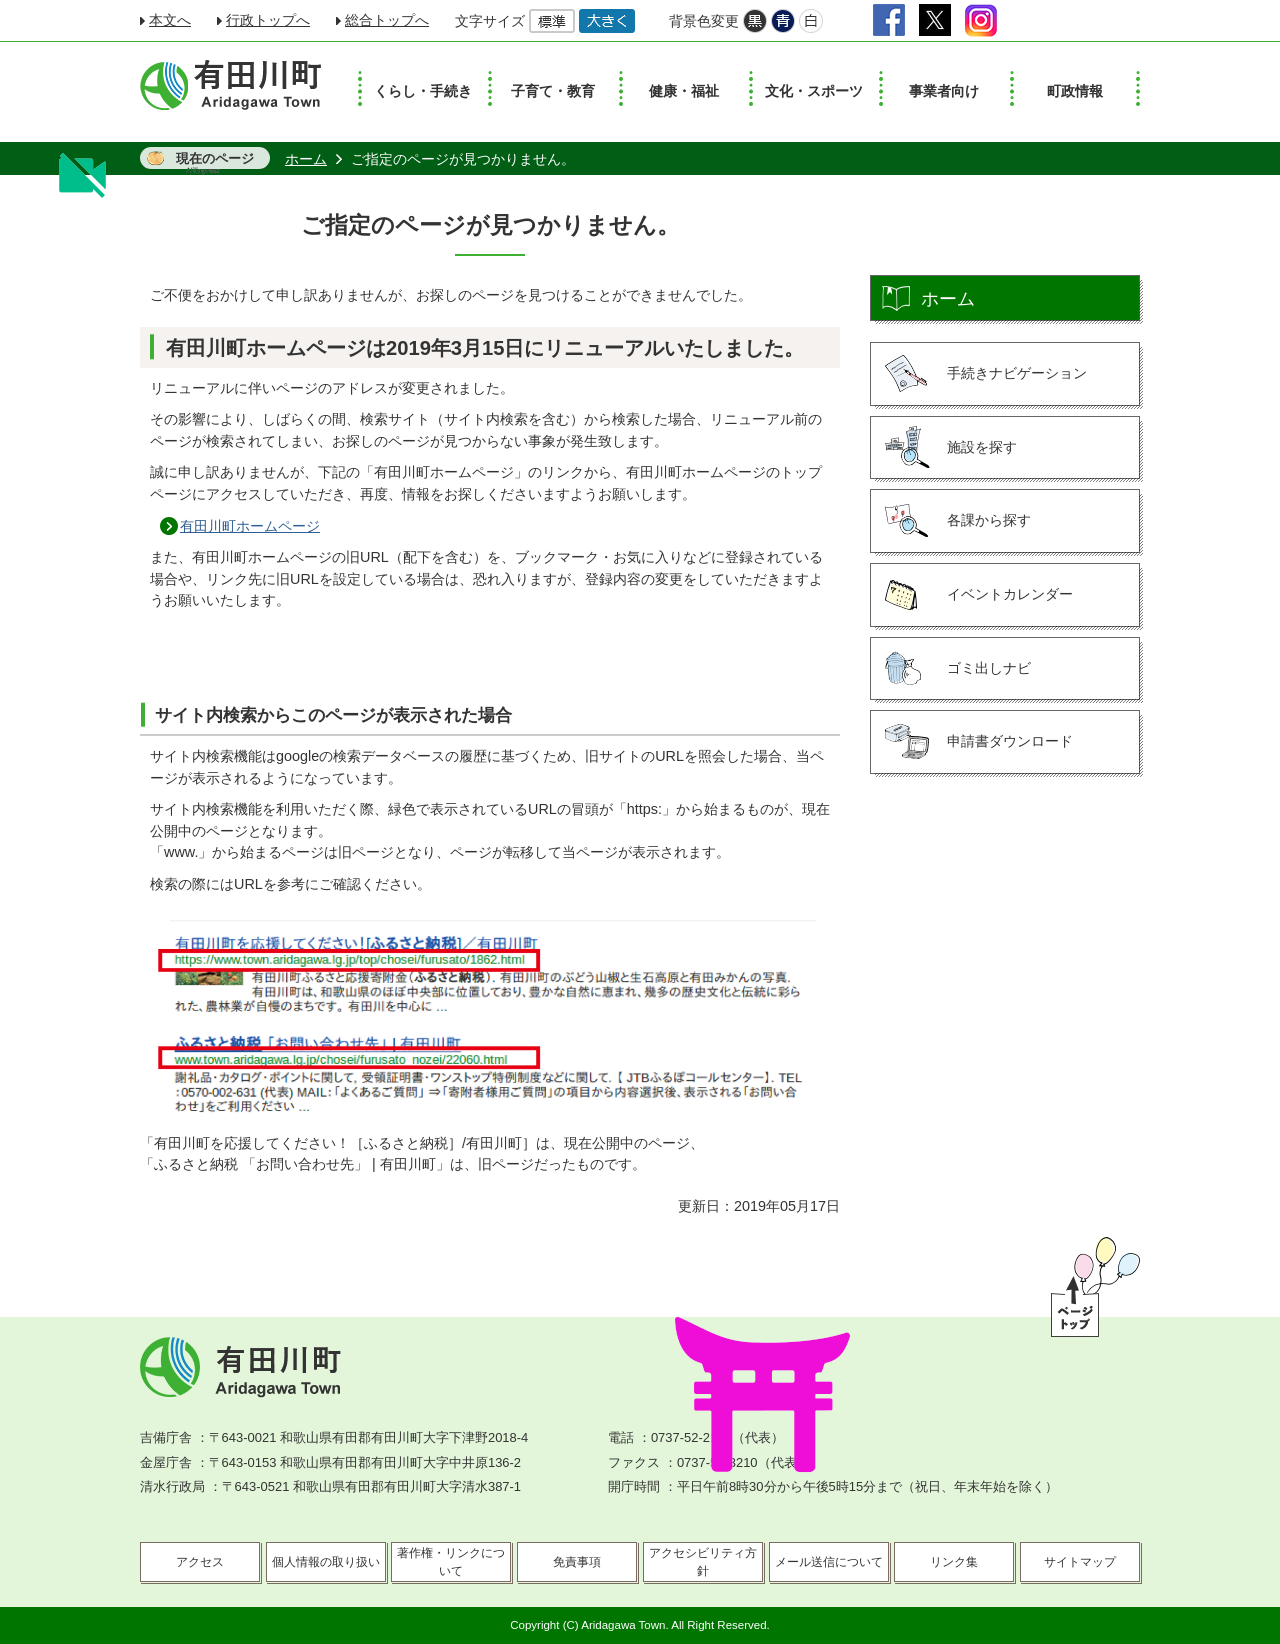 The image size is (1280, 1644). What do you see at coordinates (762, 1394) in the screenshot?
I see `jinja templating engine logo` at bounding box center [762, 1394].